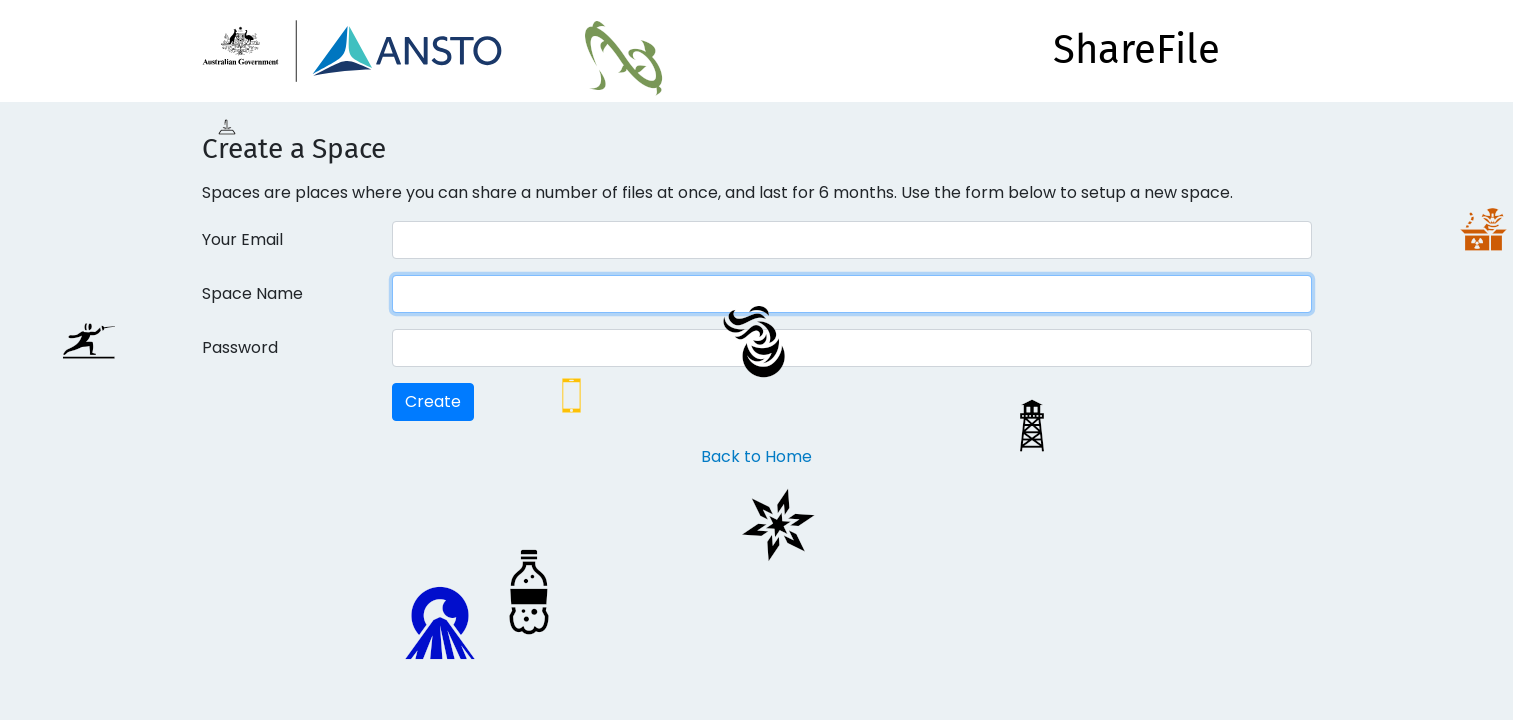 Image resolution: width=1513 pixels, height=720 pixels. What do you see at coordinates (623, 57) in the screenshot?
I see `use vine whip ability or attack` at bounding box center [623, 57].